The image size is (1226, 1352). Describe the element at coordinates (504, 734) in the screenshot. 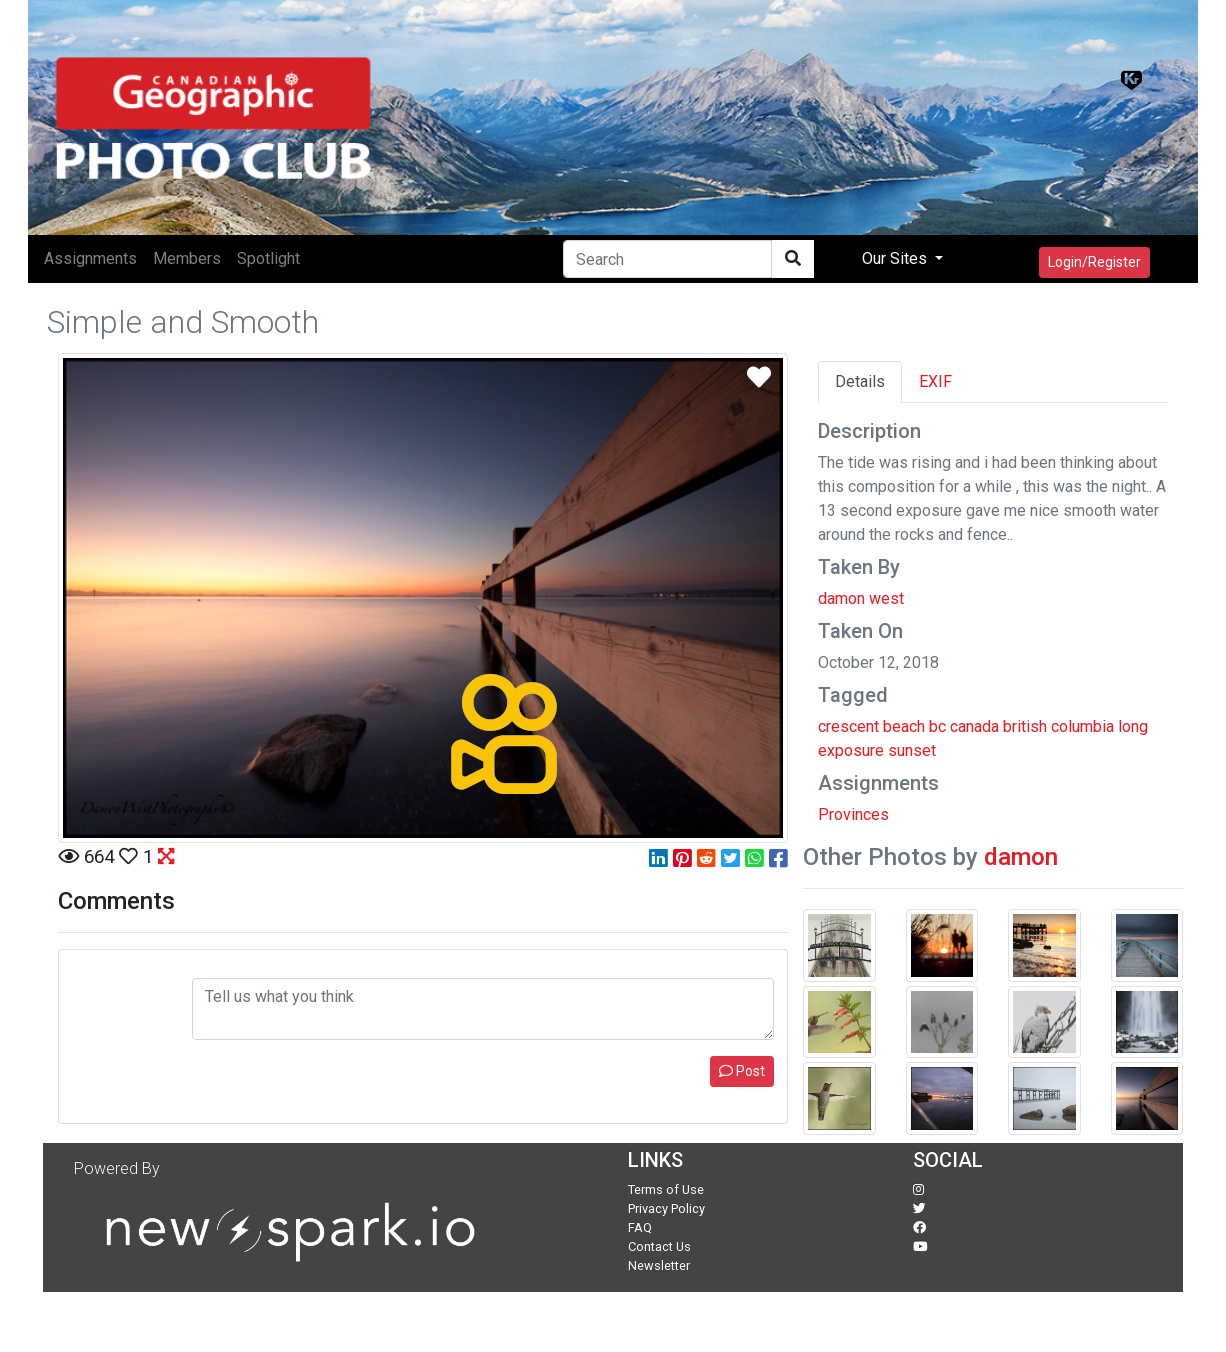

I see `open the Kuaishou app` at that location.